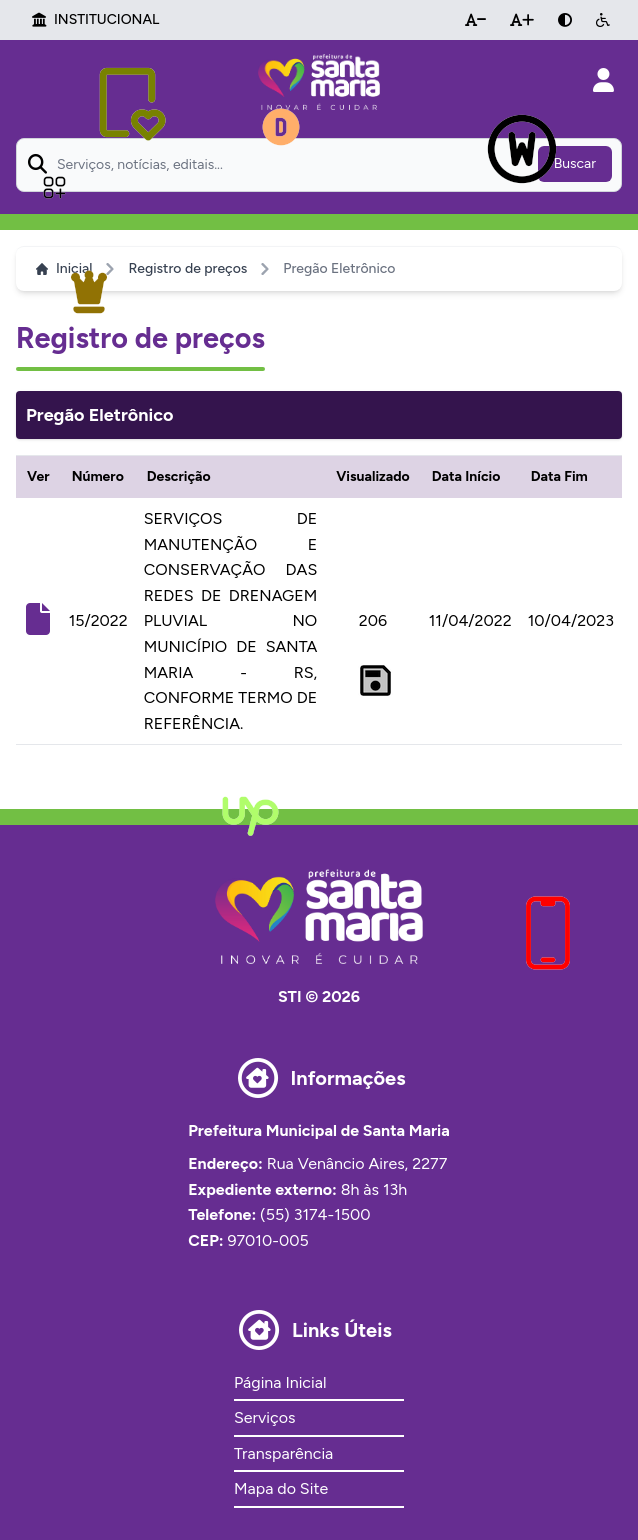  Describe the element at coordinates (54, 187) in the screenshot. I see `add a new widget or module` at that location.